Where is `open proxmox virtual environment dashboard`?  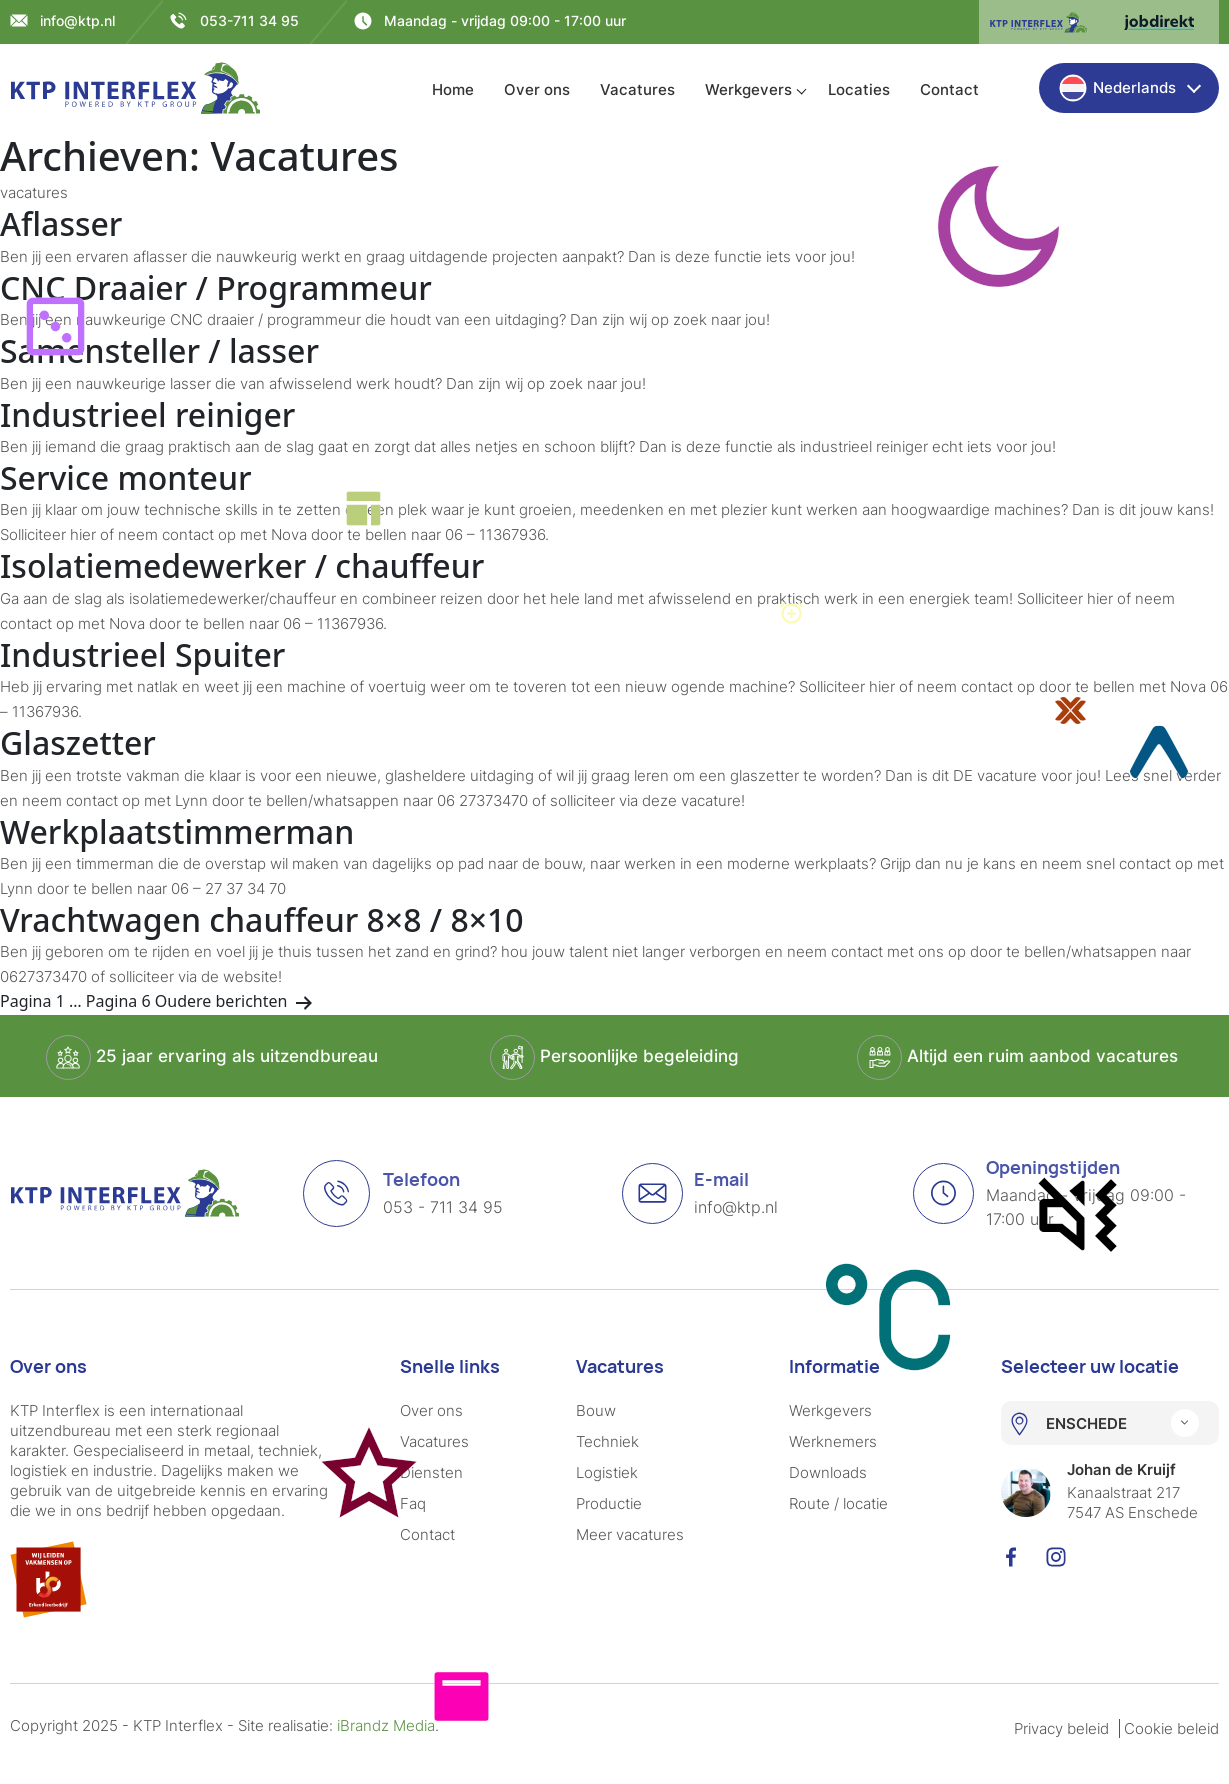
open proxmox virtual environment dashboard is located at coordinates (1070, 710).